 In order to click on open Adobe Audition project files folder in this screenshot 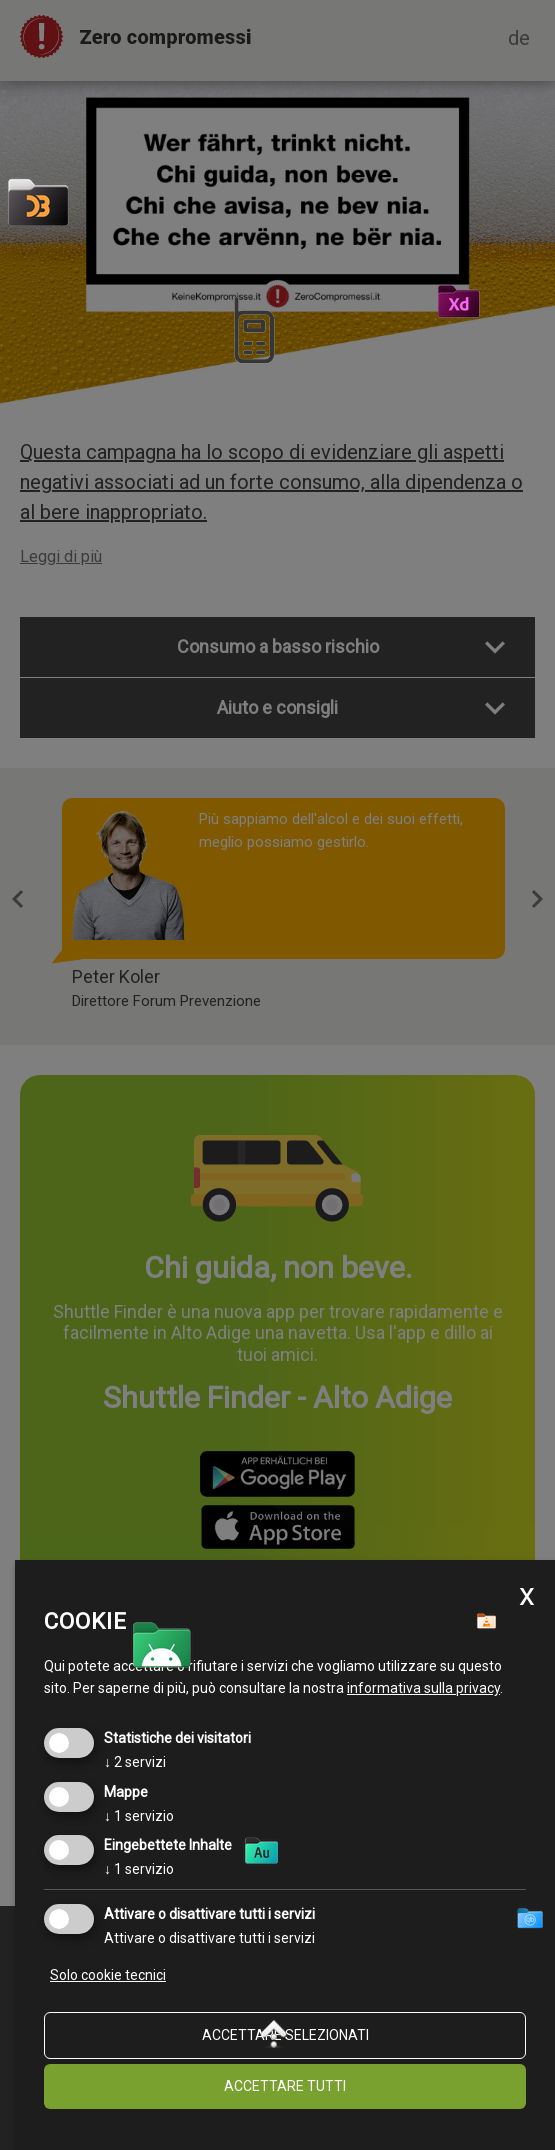, I will do `click(261, 1851)`.